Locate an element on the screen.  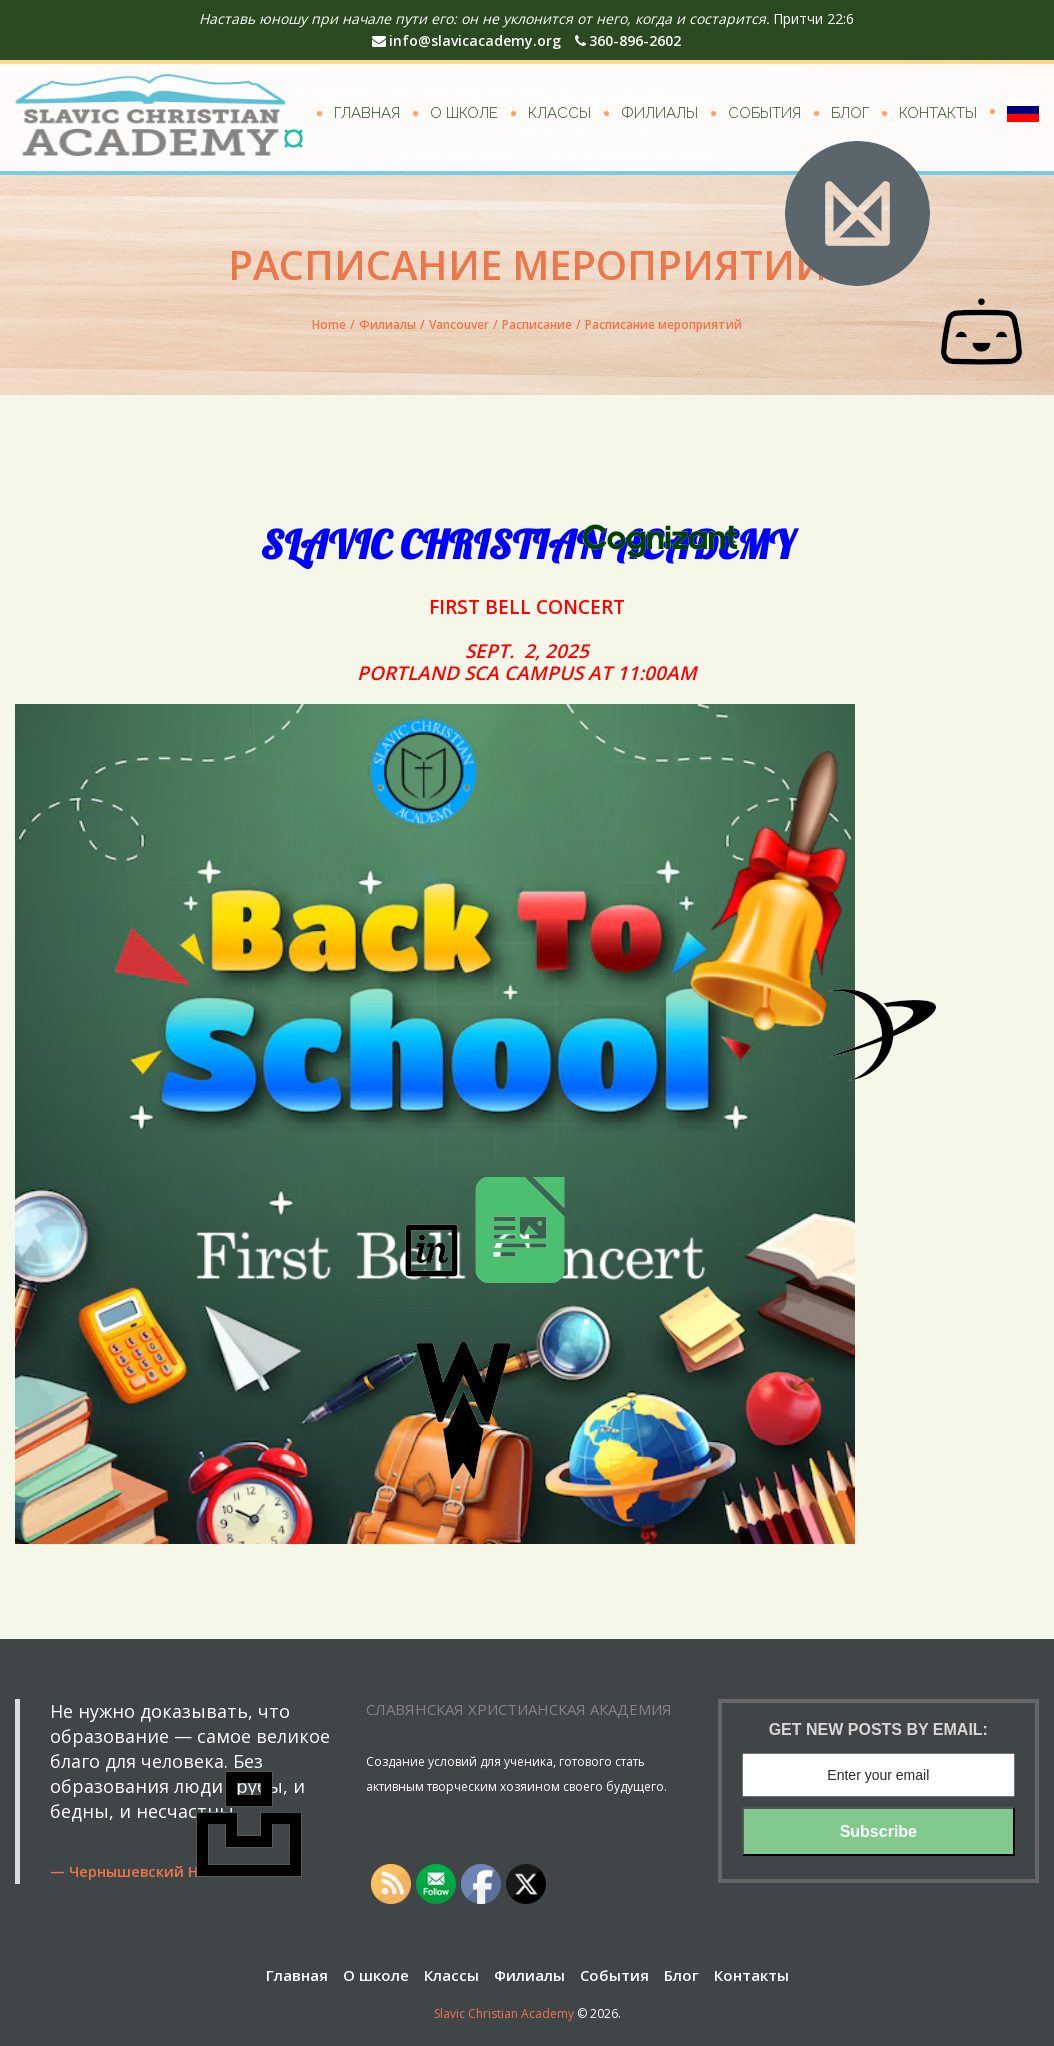
visit The Planetary Society website is located at coordinates (882, 1035).